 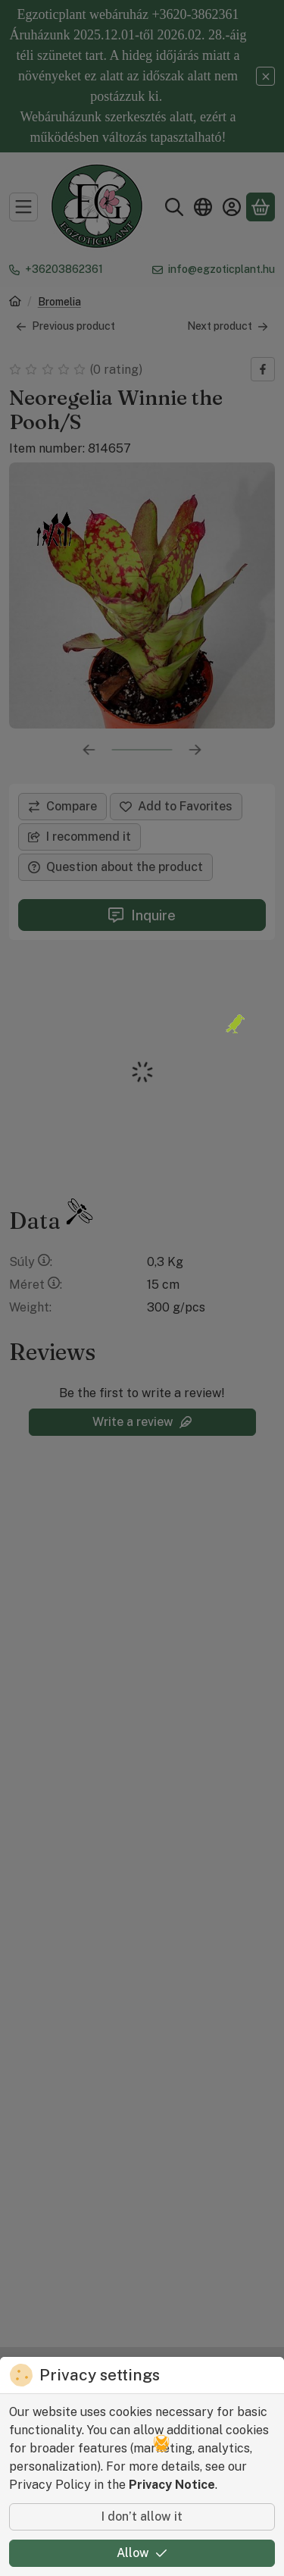 I want to click on vulture icon for wildlife or nature category, so click(x=235, y=1023).